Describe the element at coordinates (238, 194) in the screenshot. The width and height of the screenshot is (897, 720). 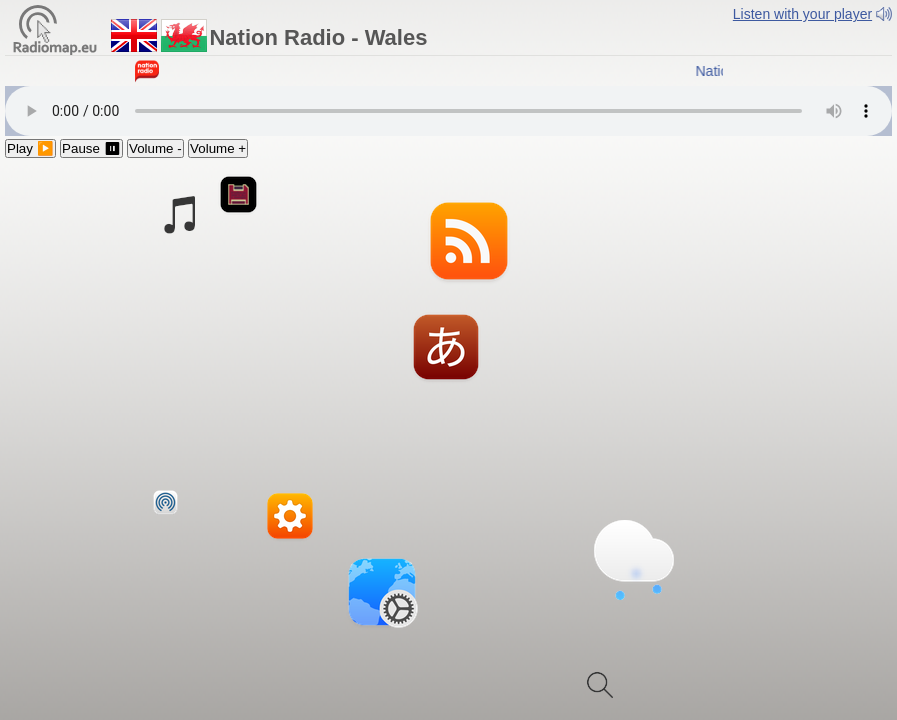
I see `launch inscryption game` at that location.